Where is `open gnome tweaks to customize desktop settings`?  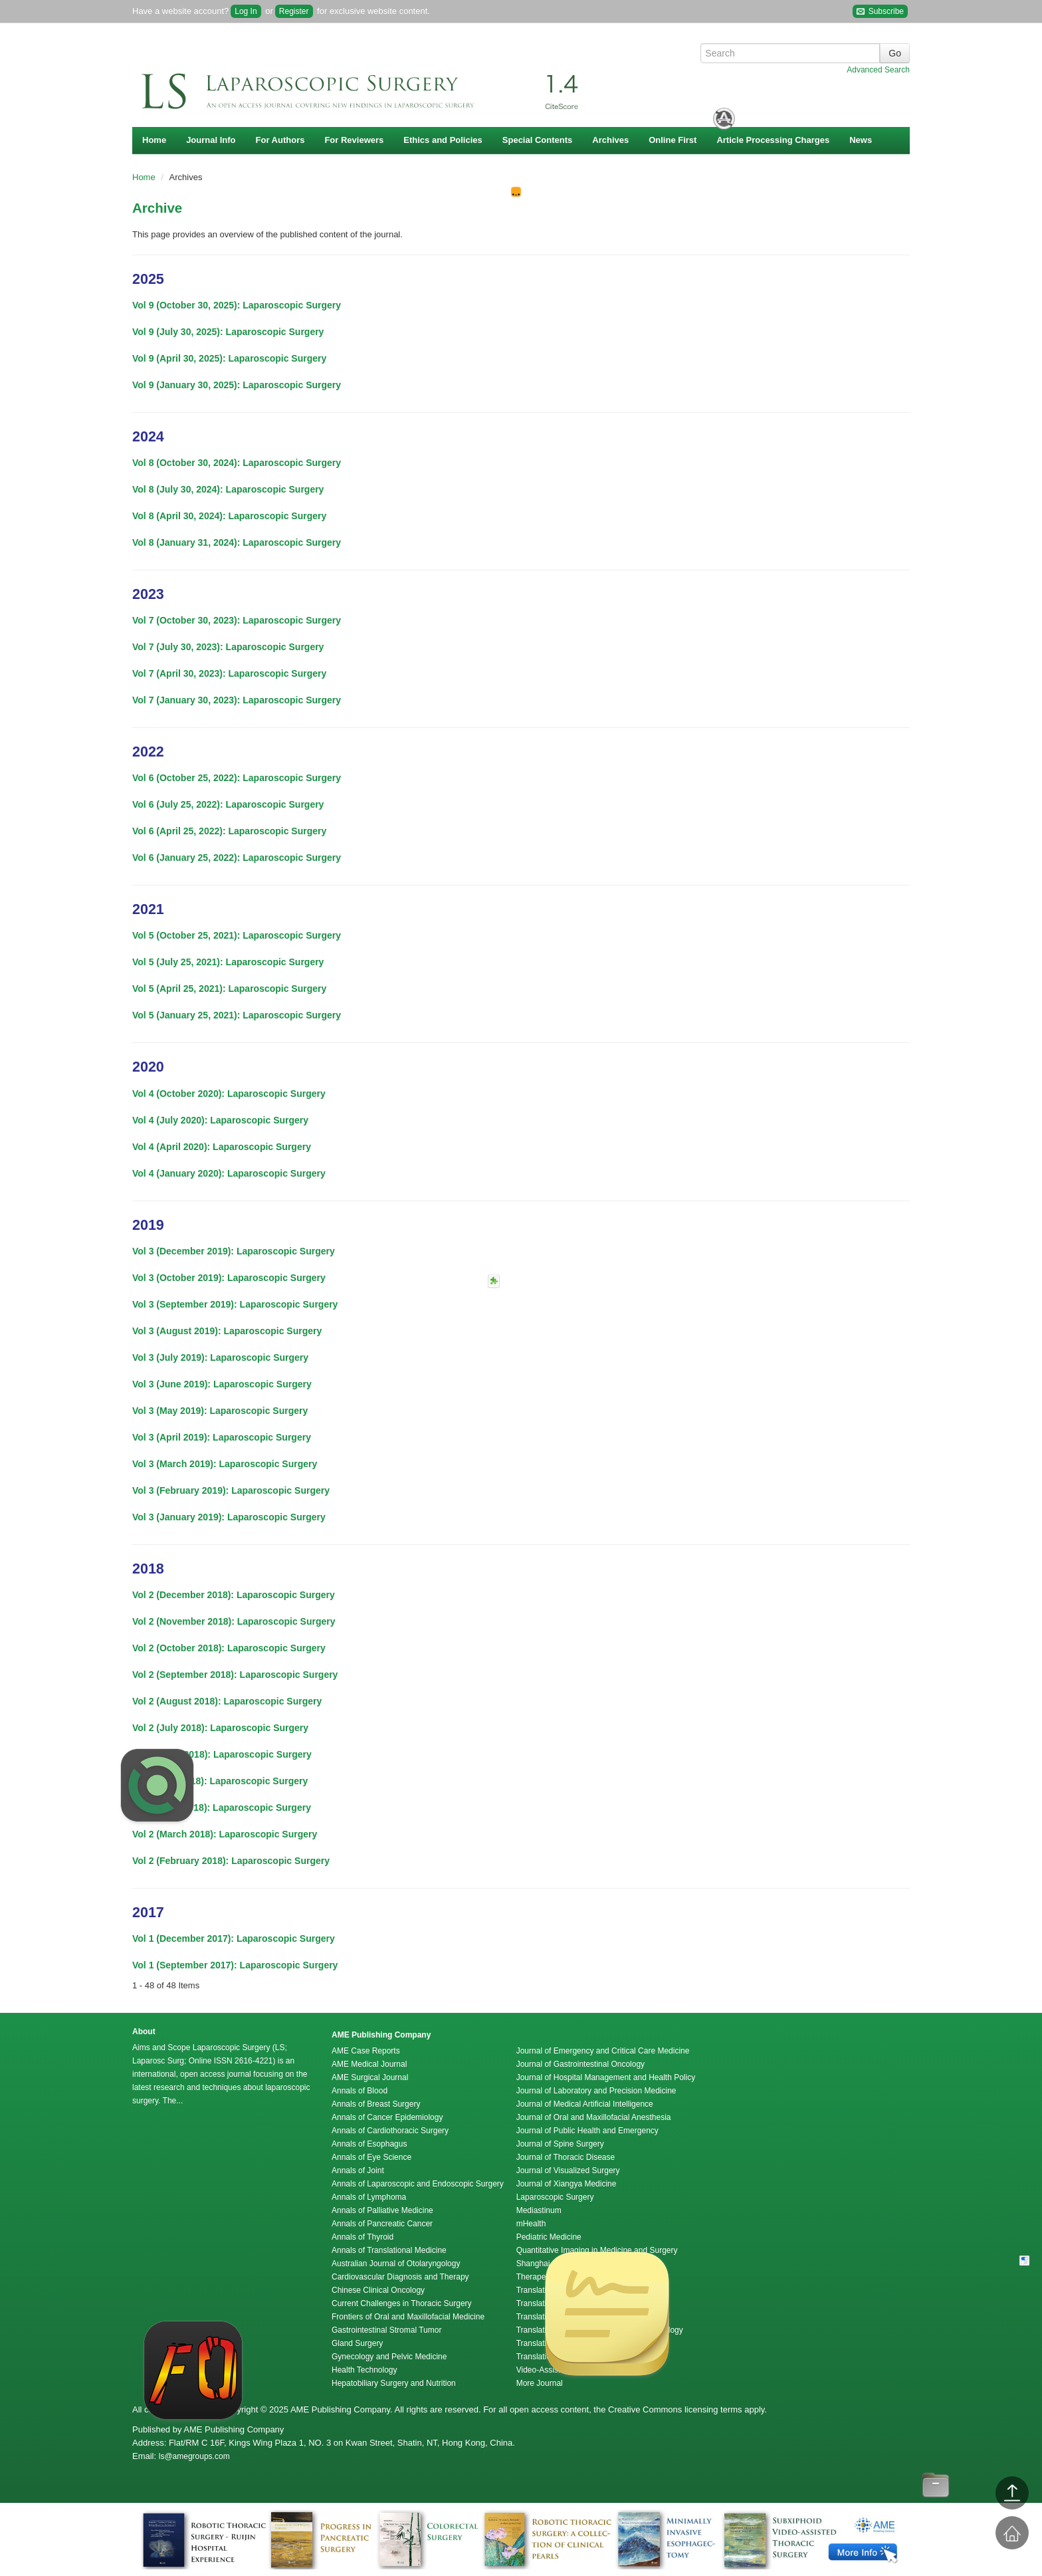
open gnome tweaks to customize desktop settings is located at coordinates (1024, 2260).